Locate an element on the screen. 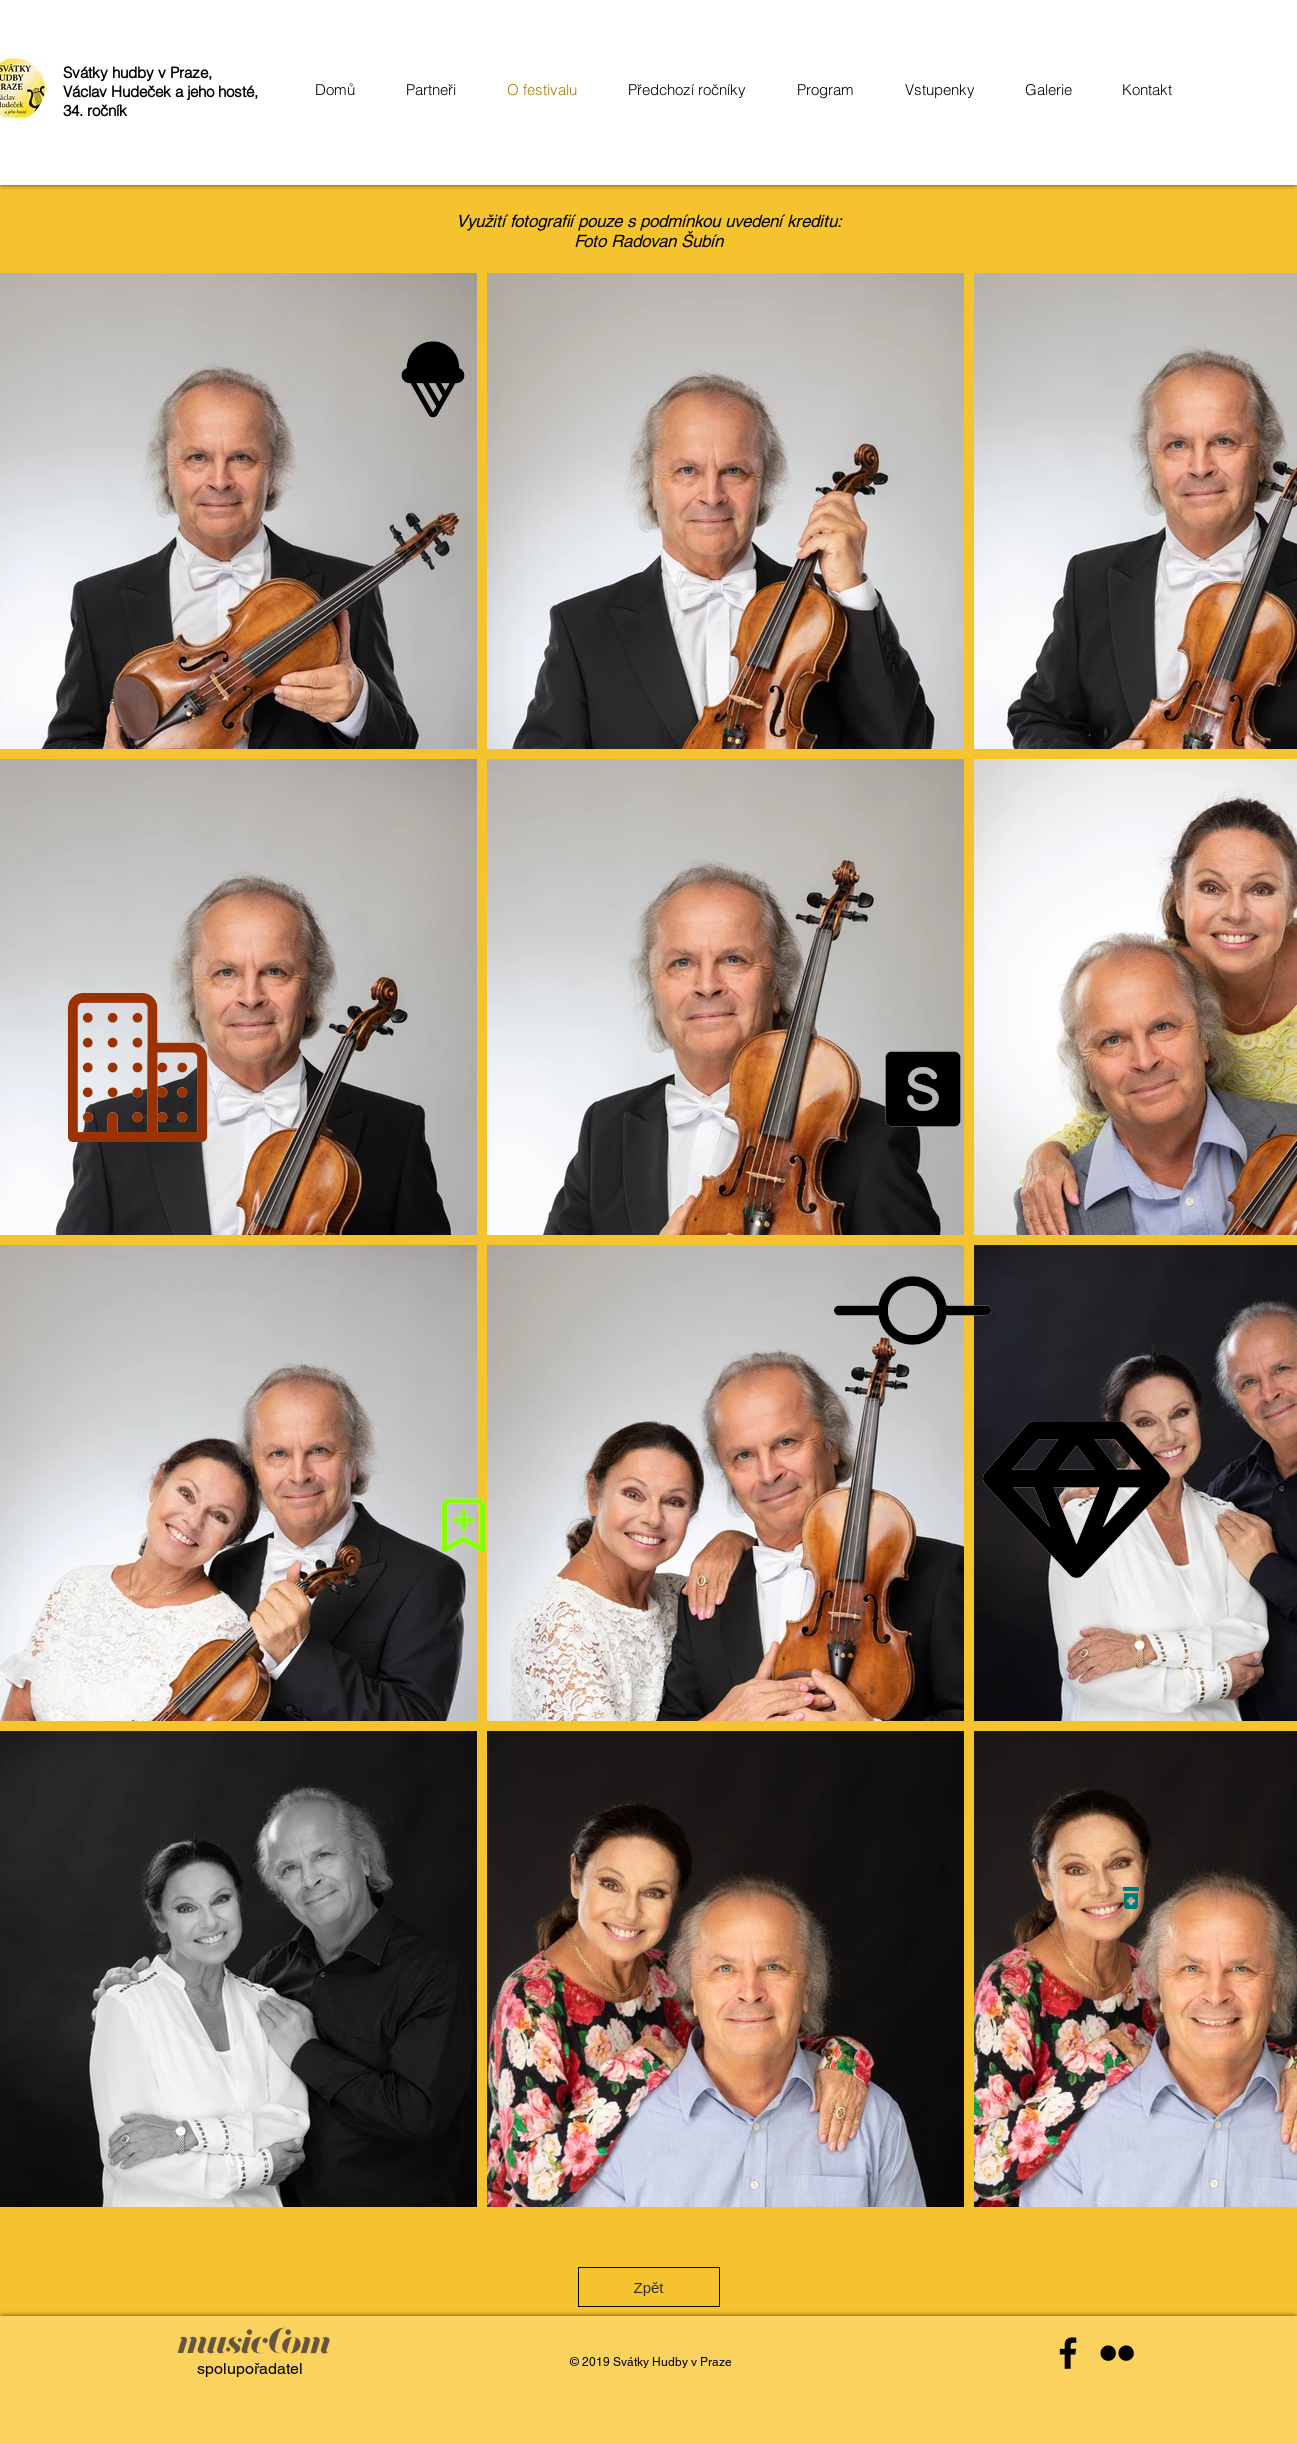  stripe payment integration is located at coordinates (923, 1089).